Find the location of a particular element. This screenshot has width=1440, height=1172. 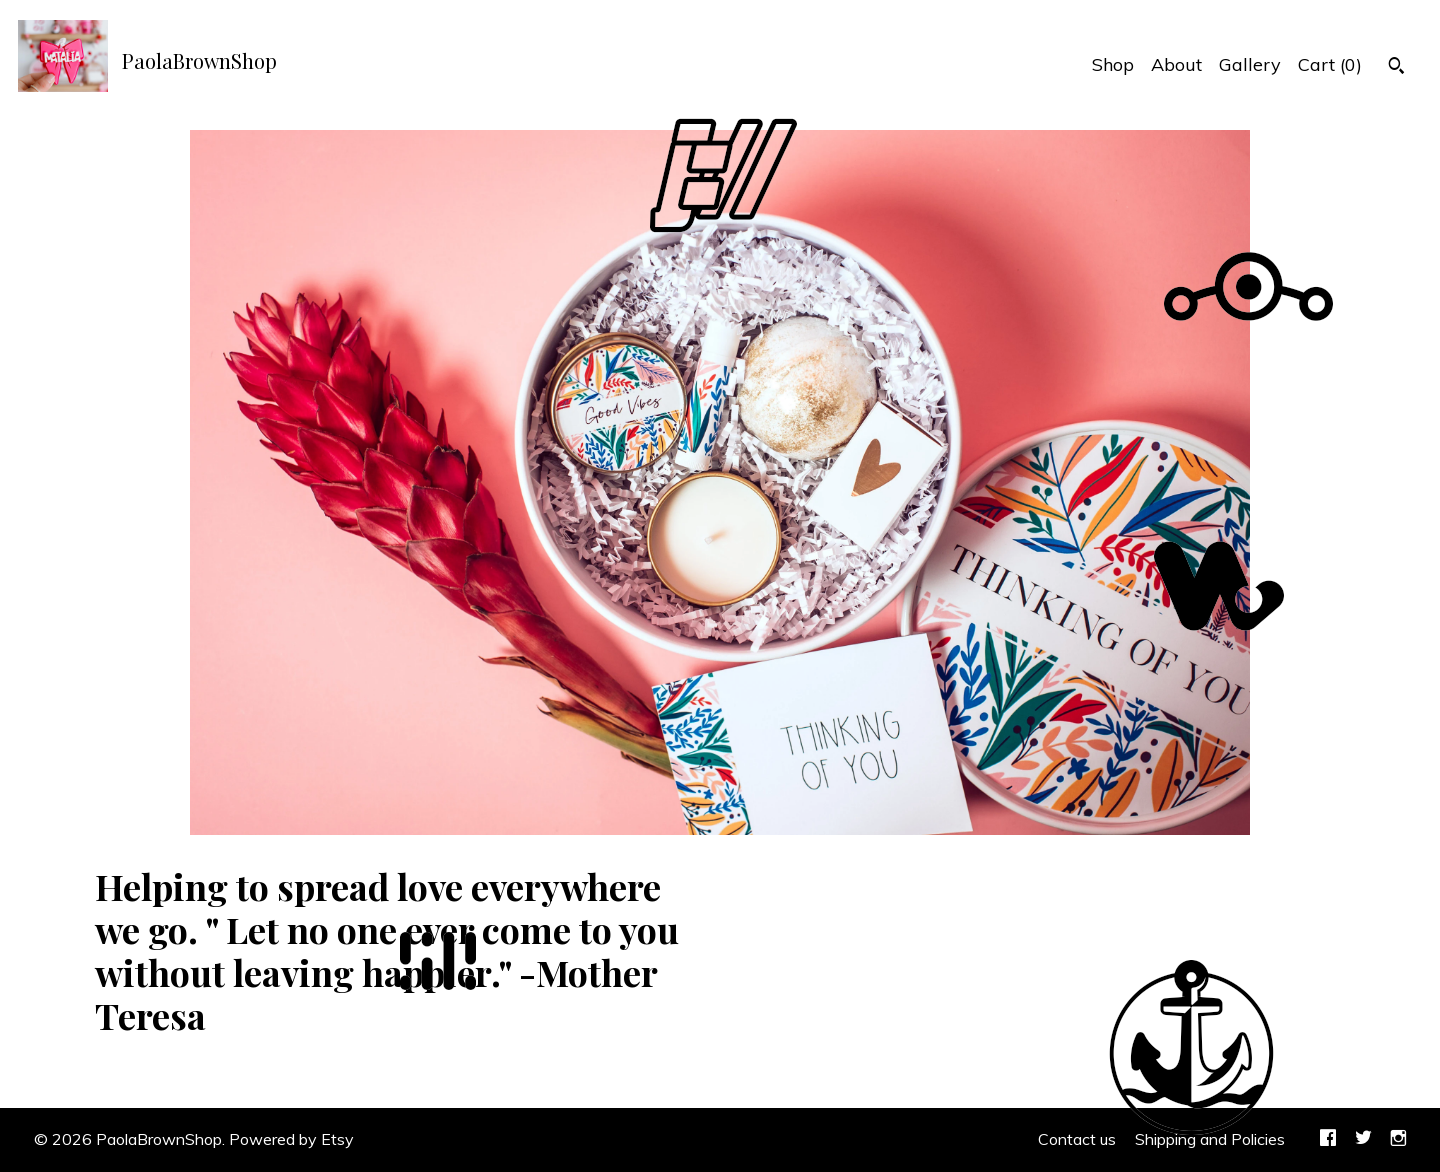

netim domain registrar logo is located at coordinates (1219, 586).